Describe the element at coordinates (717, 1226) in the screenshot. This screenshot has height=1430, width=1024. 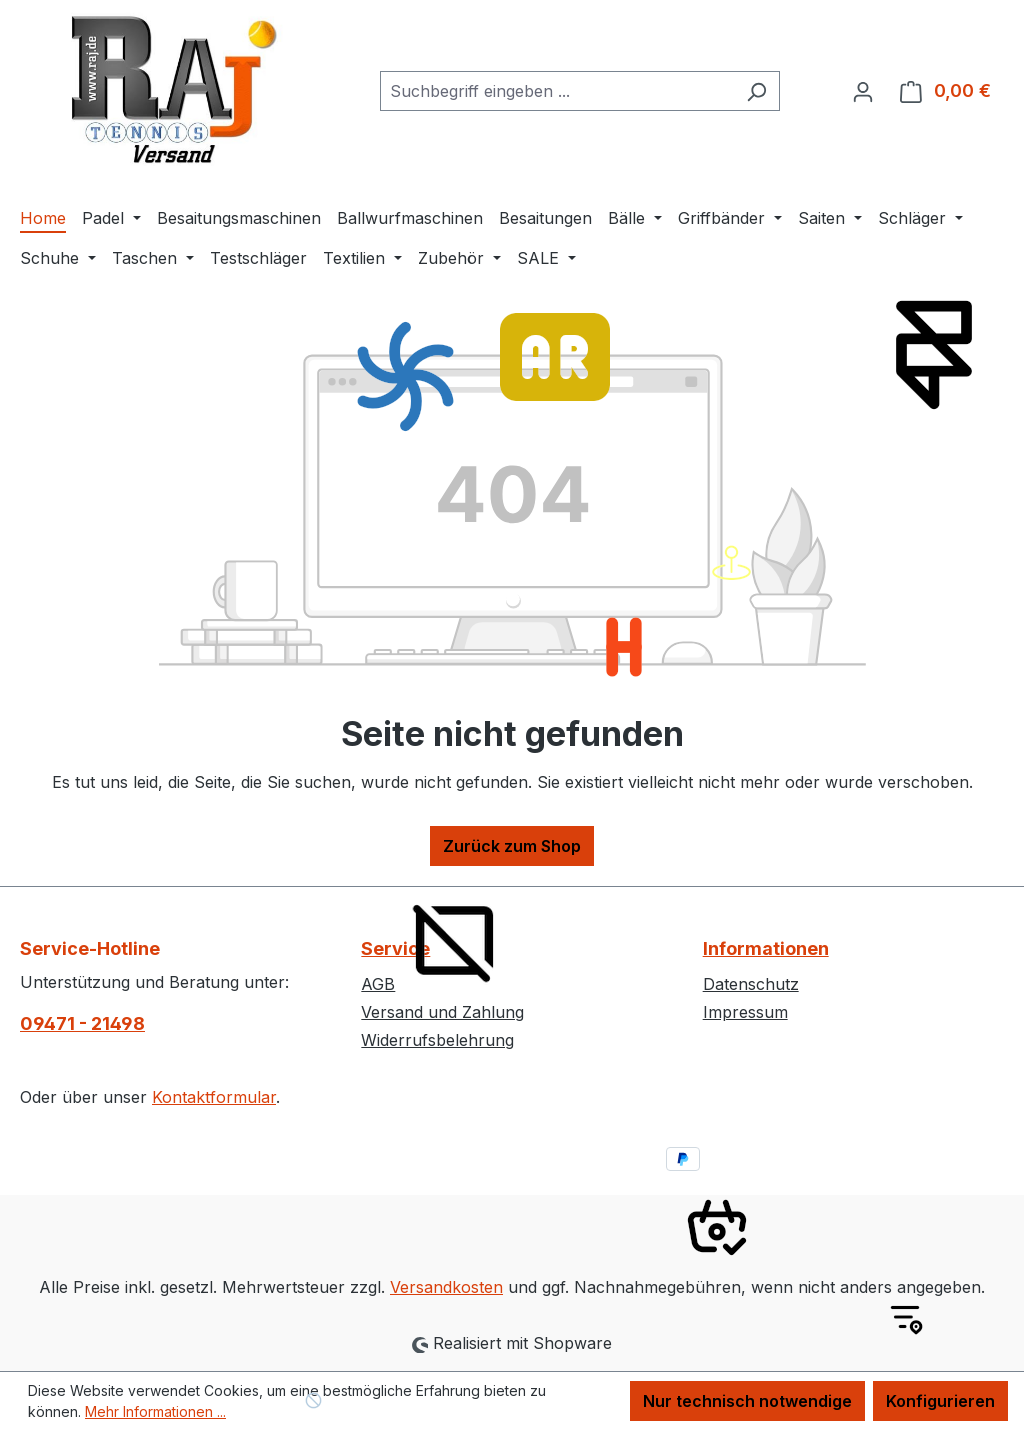
I see `confirm items in your shopping basket` at that location.